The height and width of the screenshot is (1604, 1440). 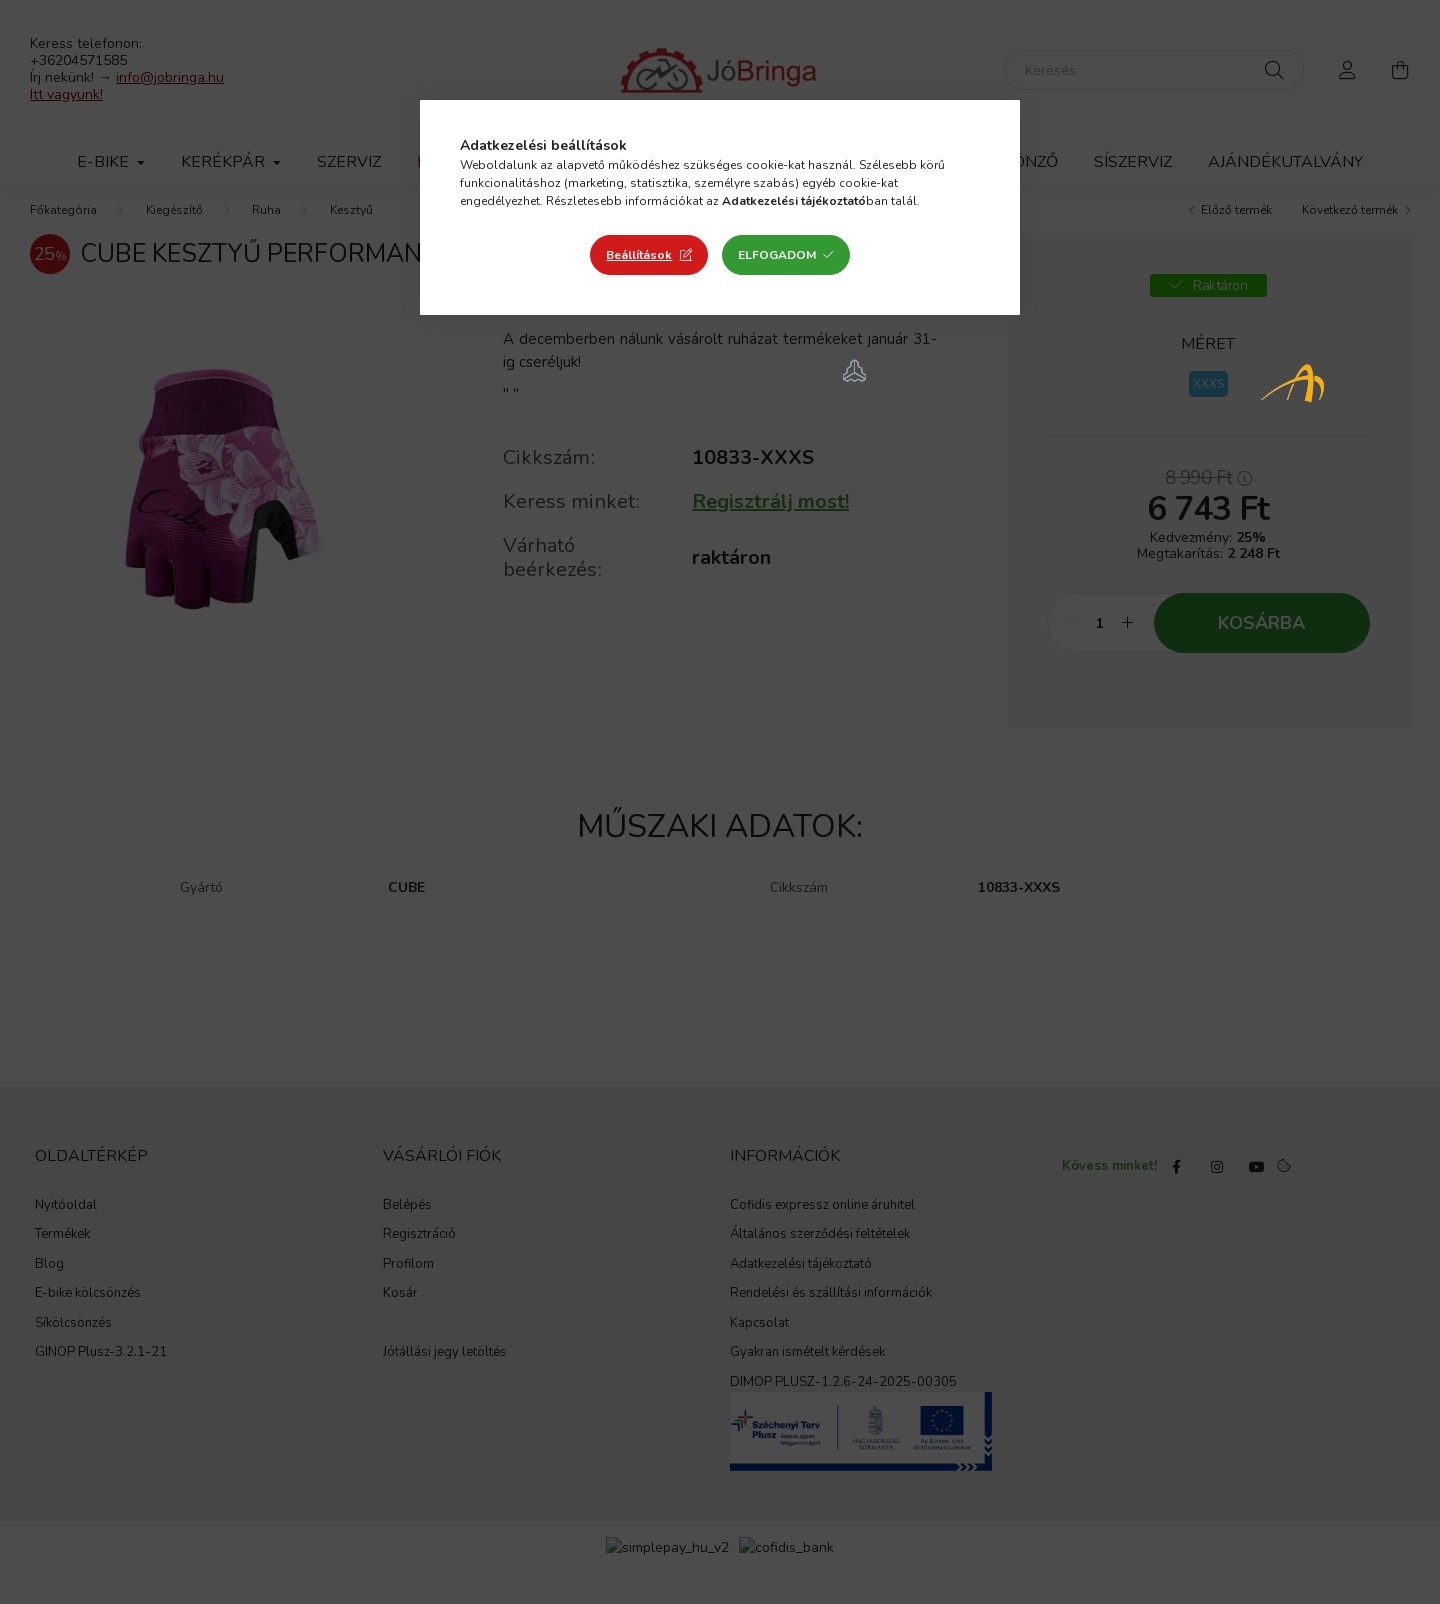 I want to click on elavon payment services logo, so click(x=1292, y=383).